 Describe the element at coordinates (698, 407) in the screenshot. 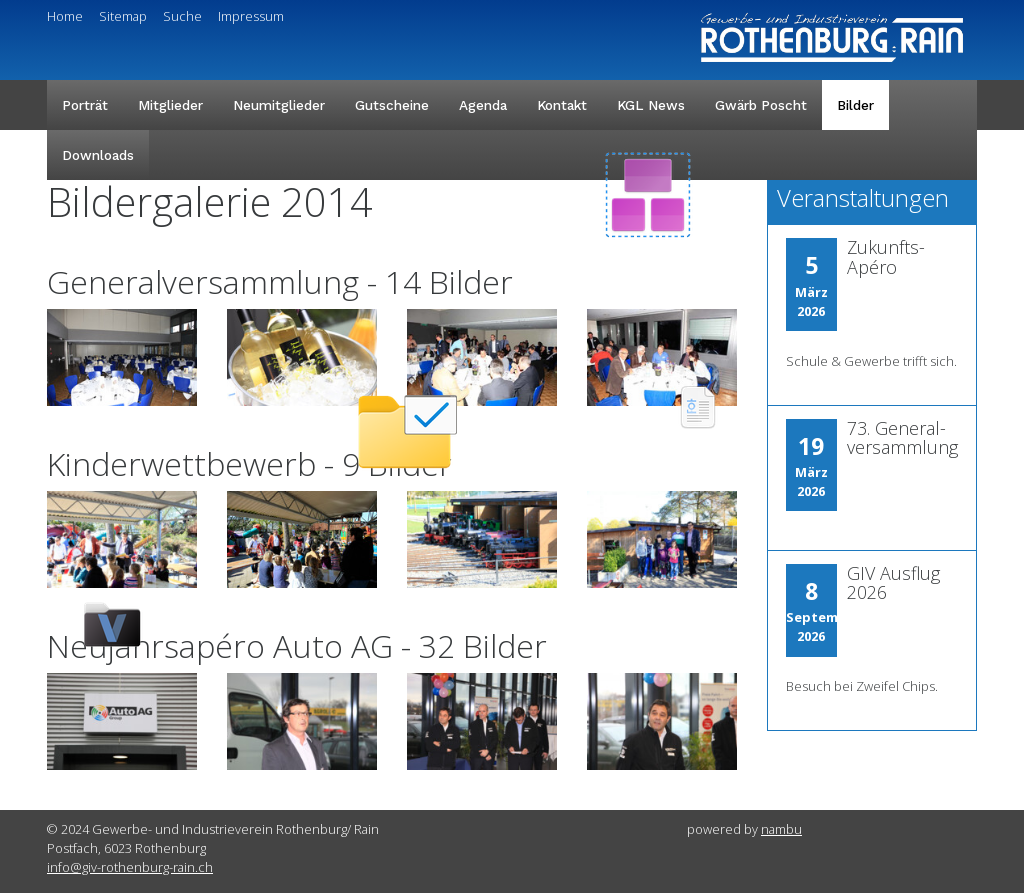

I see `hancom hangul word processor document file` at that location.